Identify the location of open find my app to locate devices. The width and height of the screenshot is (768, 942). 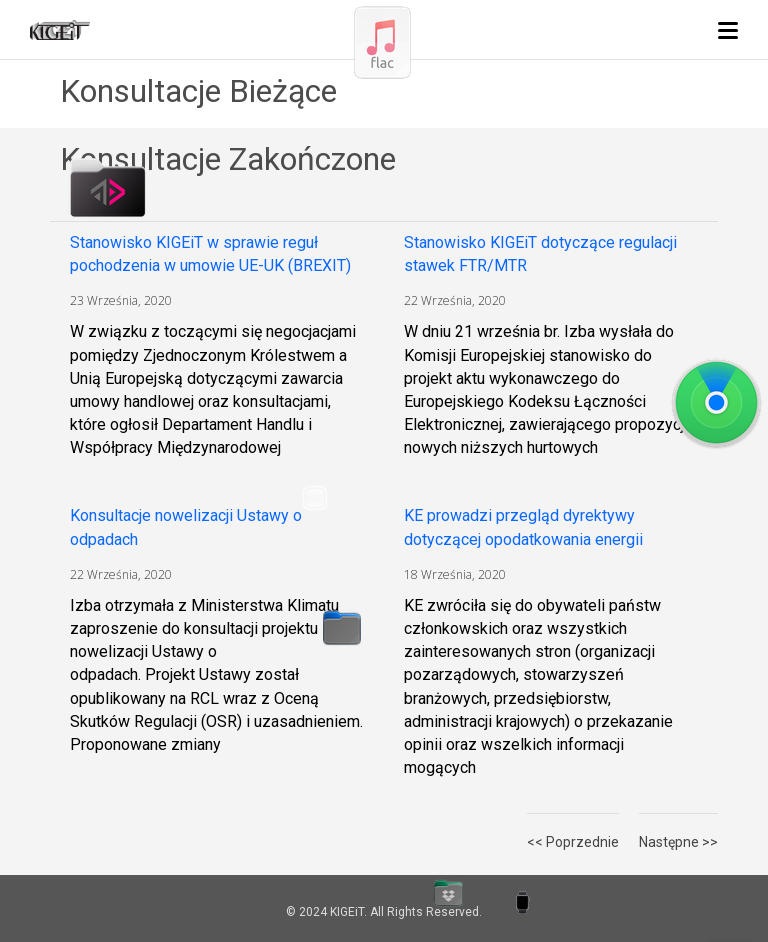
(716, 402).